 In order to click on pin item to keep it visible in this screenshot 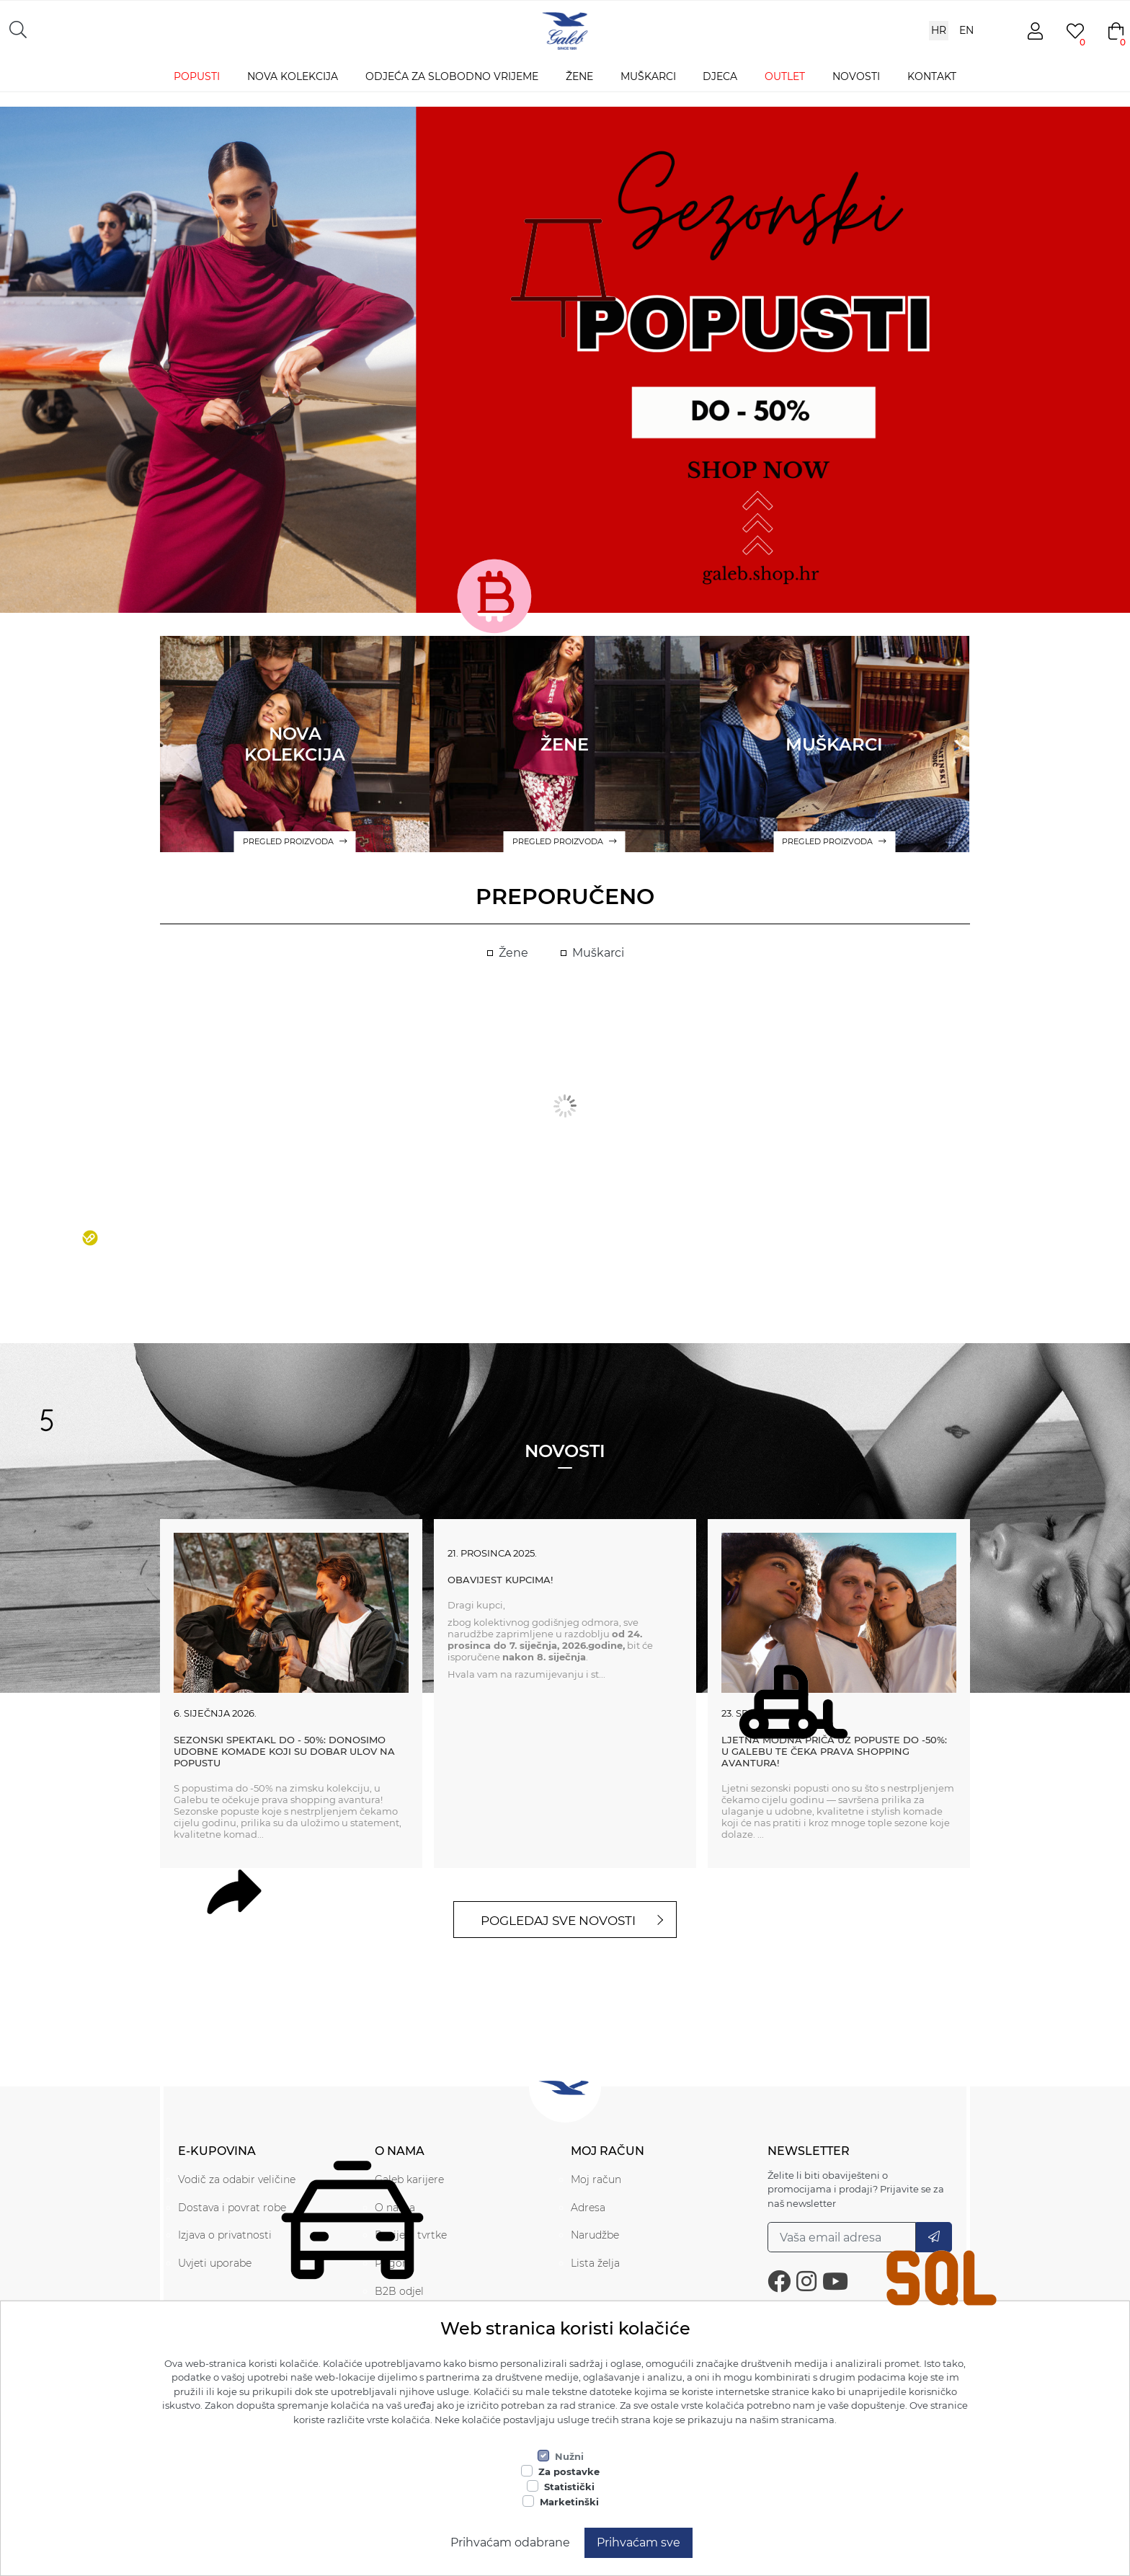, I will do `click(563, 271)`.